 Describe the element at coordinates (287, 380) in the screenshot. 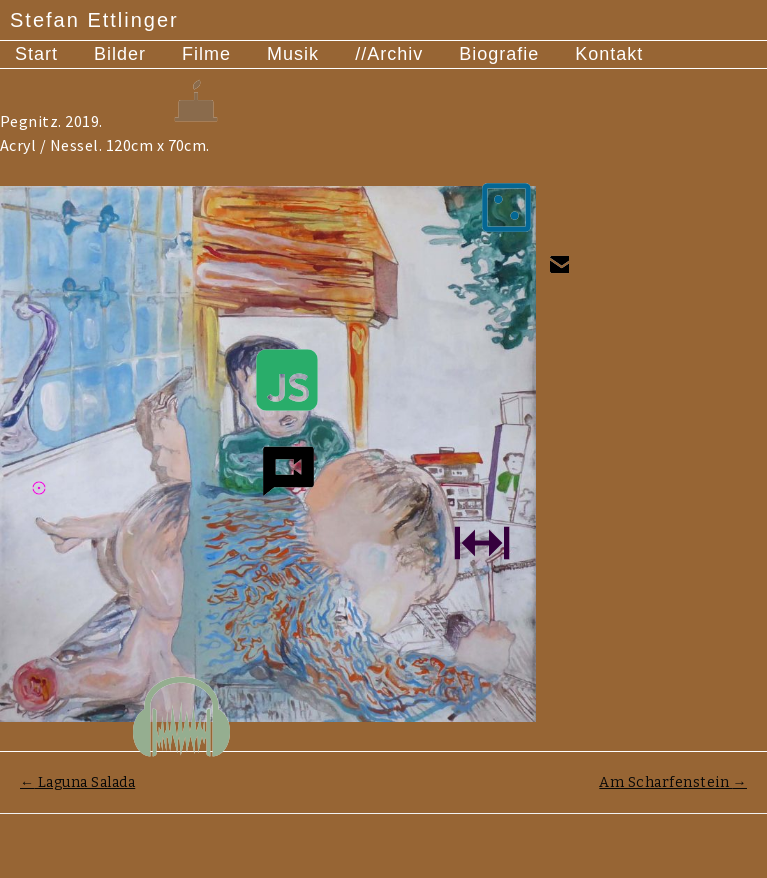

I see `javascript programming language logo` at that location.